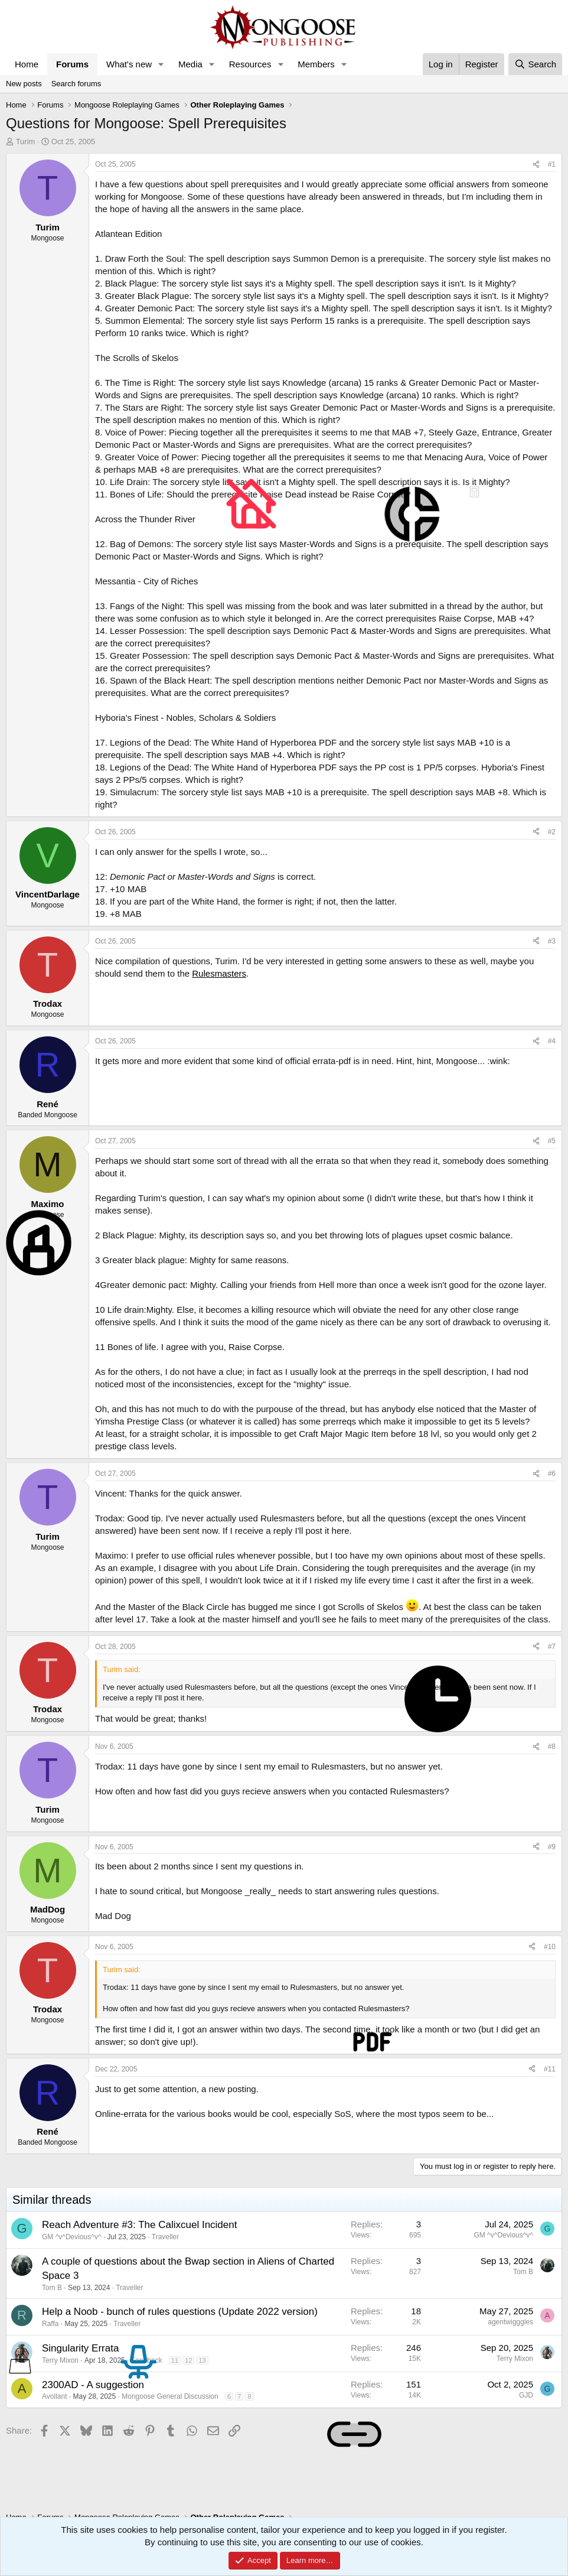 Image resolution: width=568 pixels, height=2576 pixels. I want to click on view or open a PDF document, so click(373, 2042).